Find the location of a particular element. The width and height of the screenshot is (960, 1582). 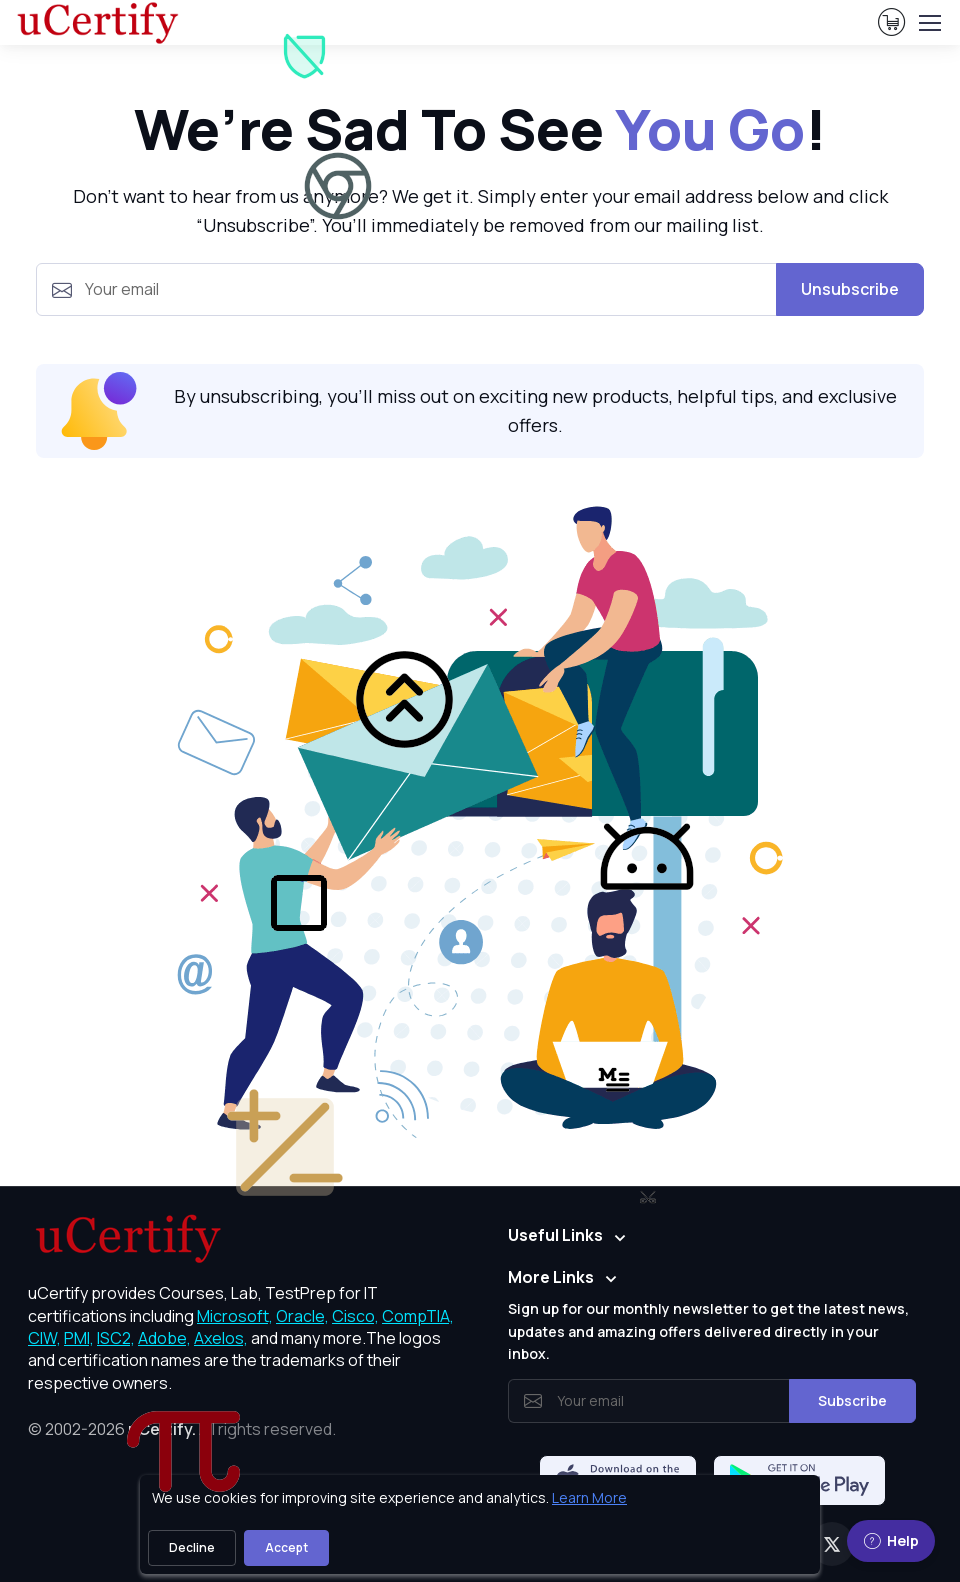

android operating system indicator is located at coordinates (647, 860).